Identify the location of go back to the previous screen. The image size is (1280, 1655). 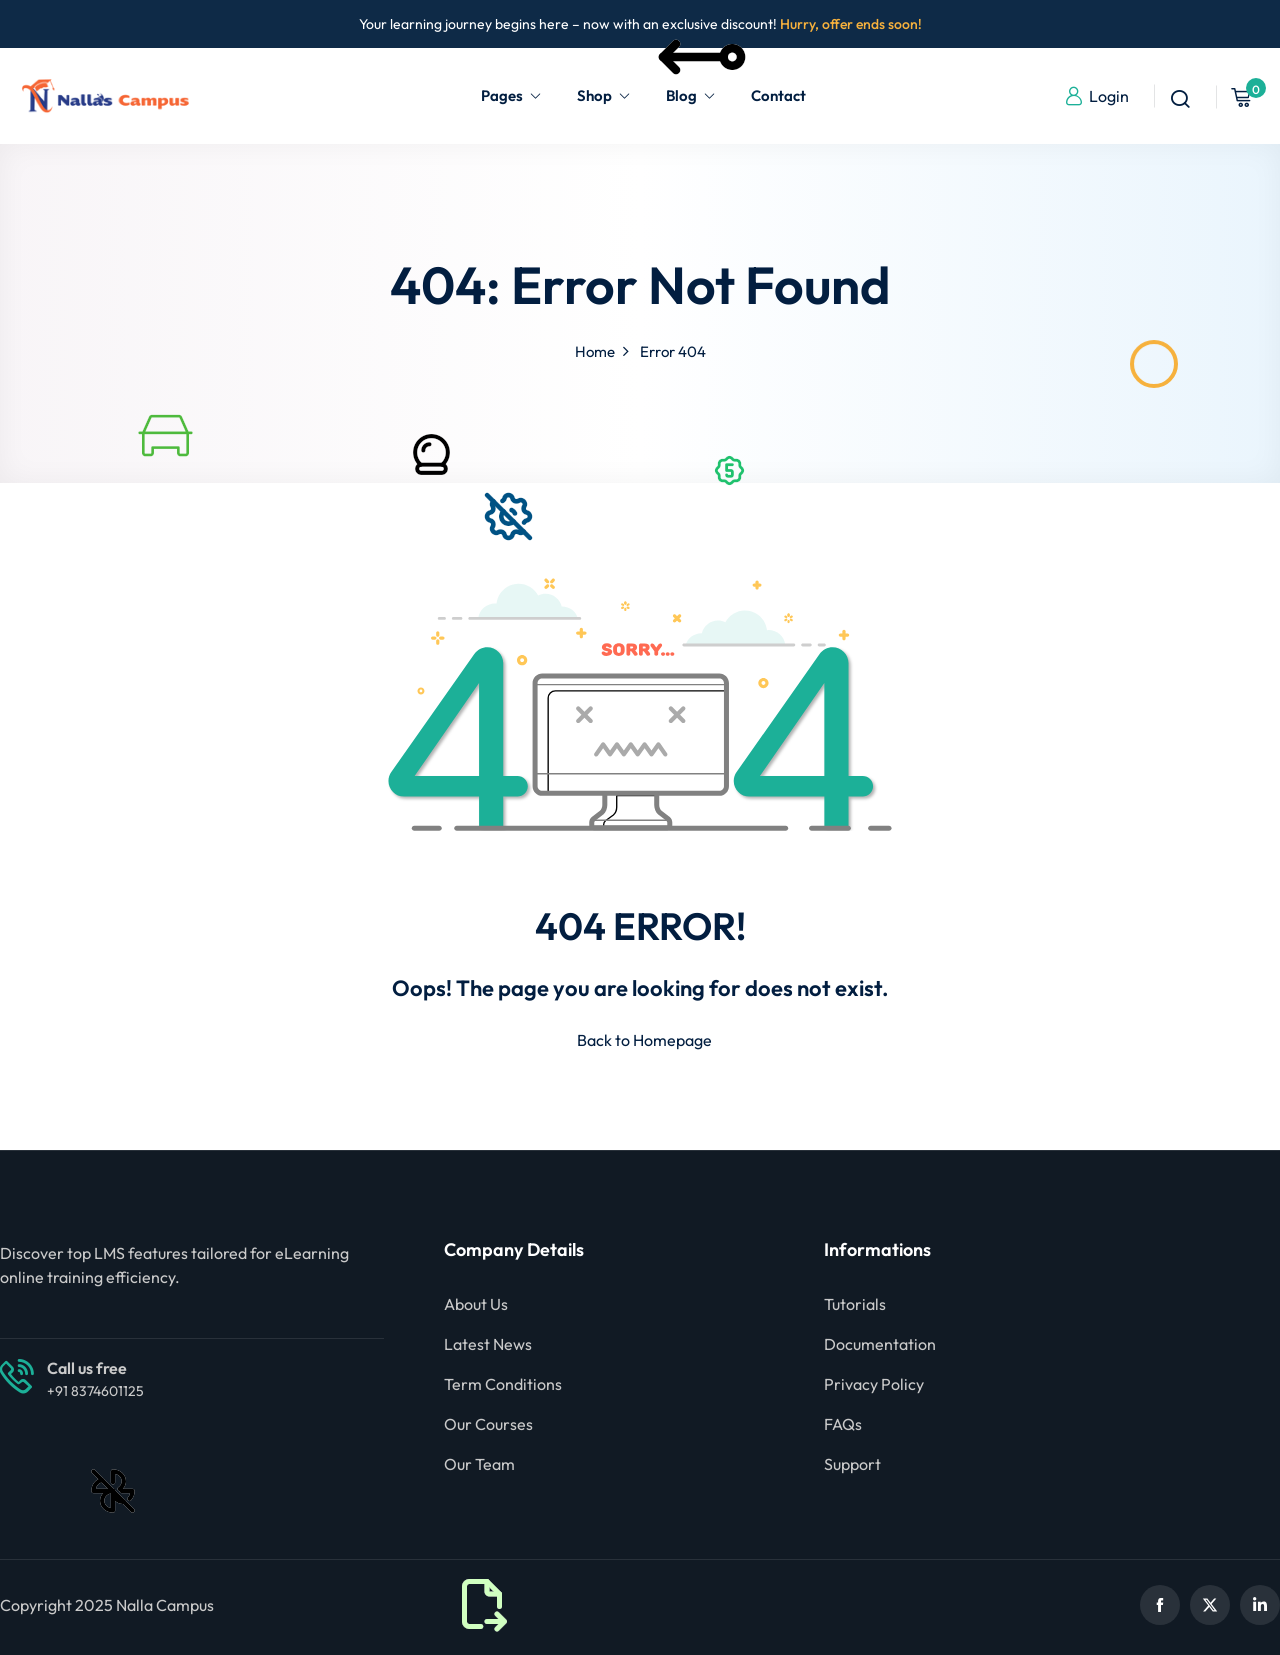
(702, 57).